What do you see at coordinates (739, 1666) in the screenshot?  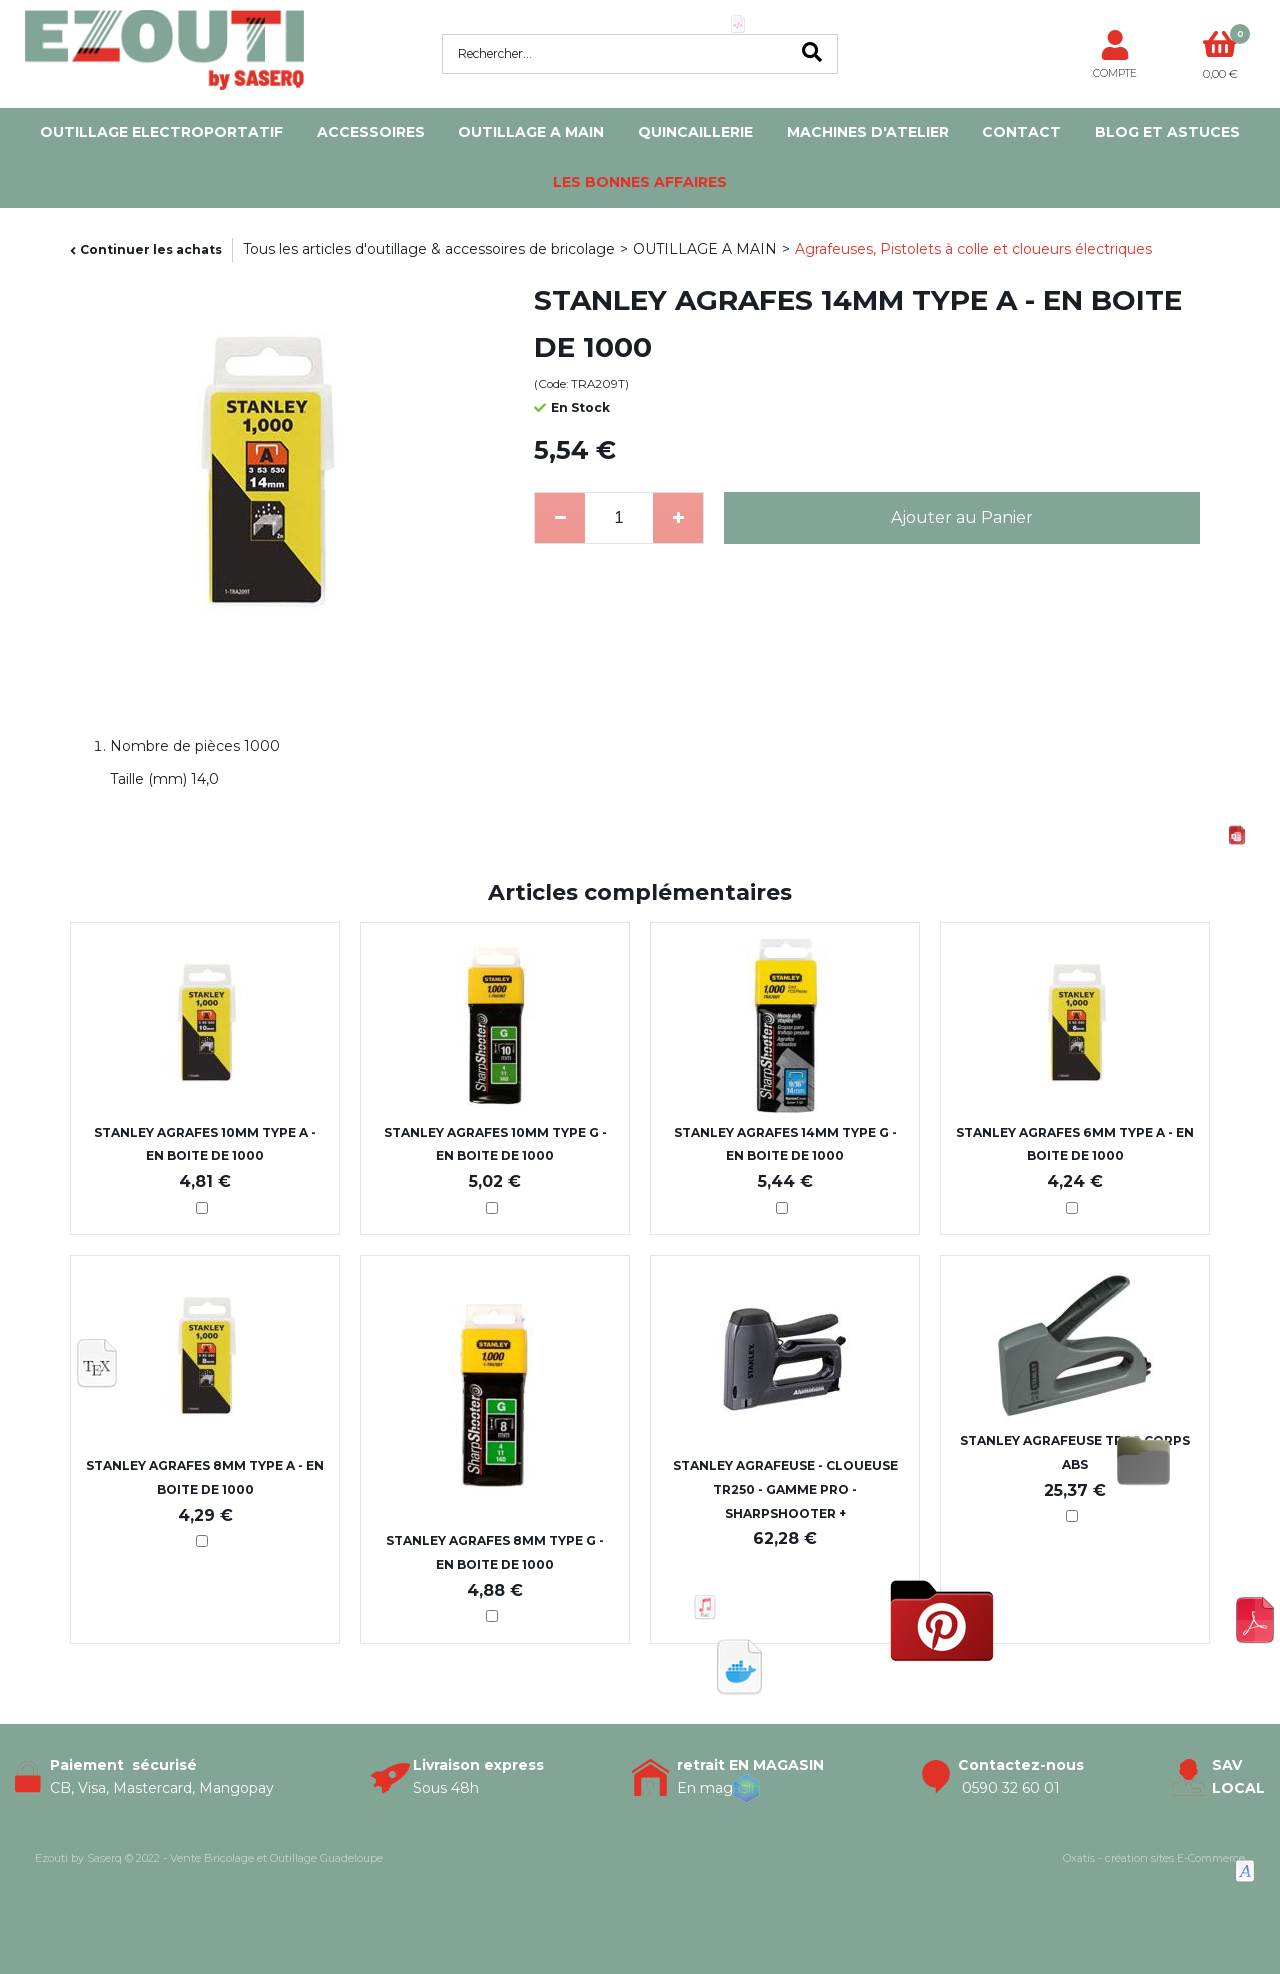 I see `a dockerfile or docker configuration file` at bounding box center [739, 1666].